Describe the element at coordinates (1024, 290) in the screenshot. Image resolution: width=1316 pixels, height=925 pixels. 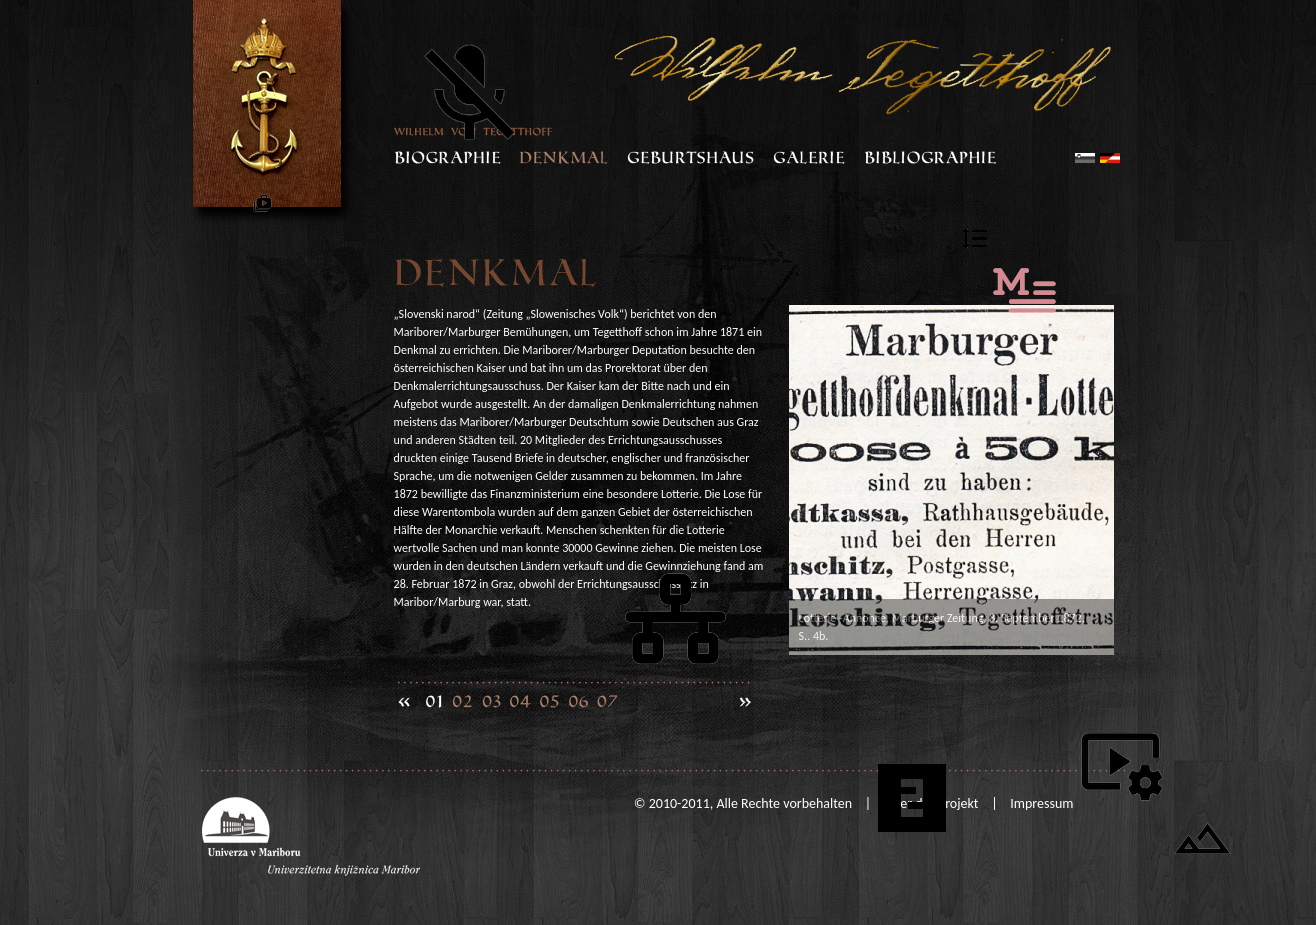
I see `open article on Medium` at that location.